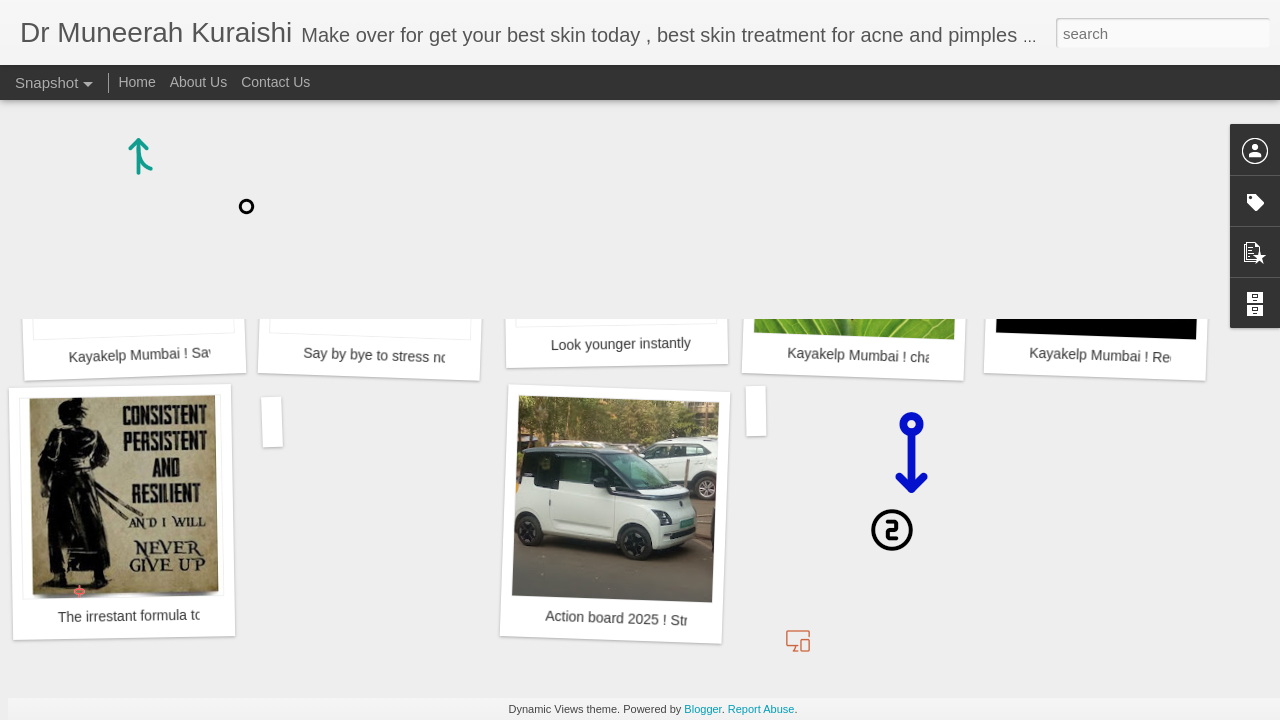 The height and width of the screenshot is (720, 1280). I want to click on scroll down or view more content, so click(911, 452).